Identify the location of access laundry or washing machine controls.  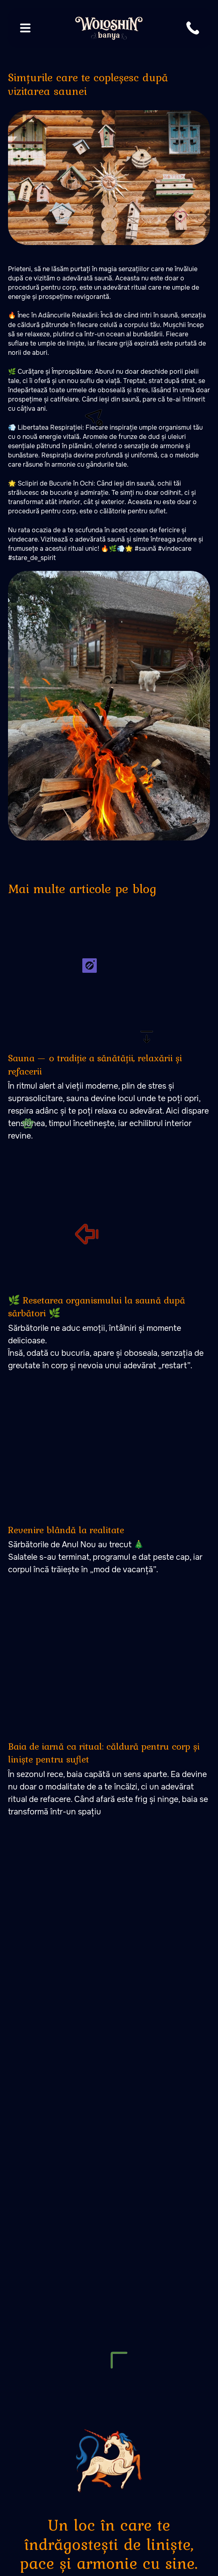
(90, 966).